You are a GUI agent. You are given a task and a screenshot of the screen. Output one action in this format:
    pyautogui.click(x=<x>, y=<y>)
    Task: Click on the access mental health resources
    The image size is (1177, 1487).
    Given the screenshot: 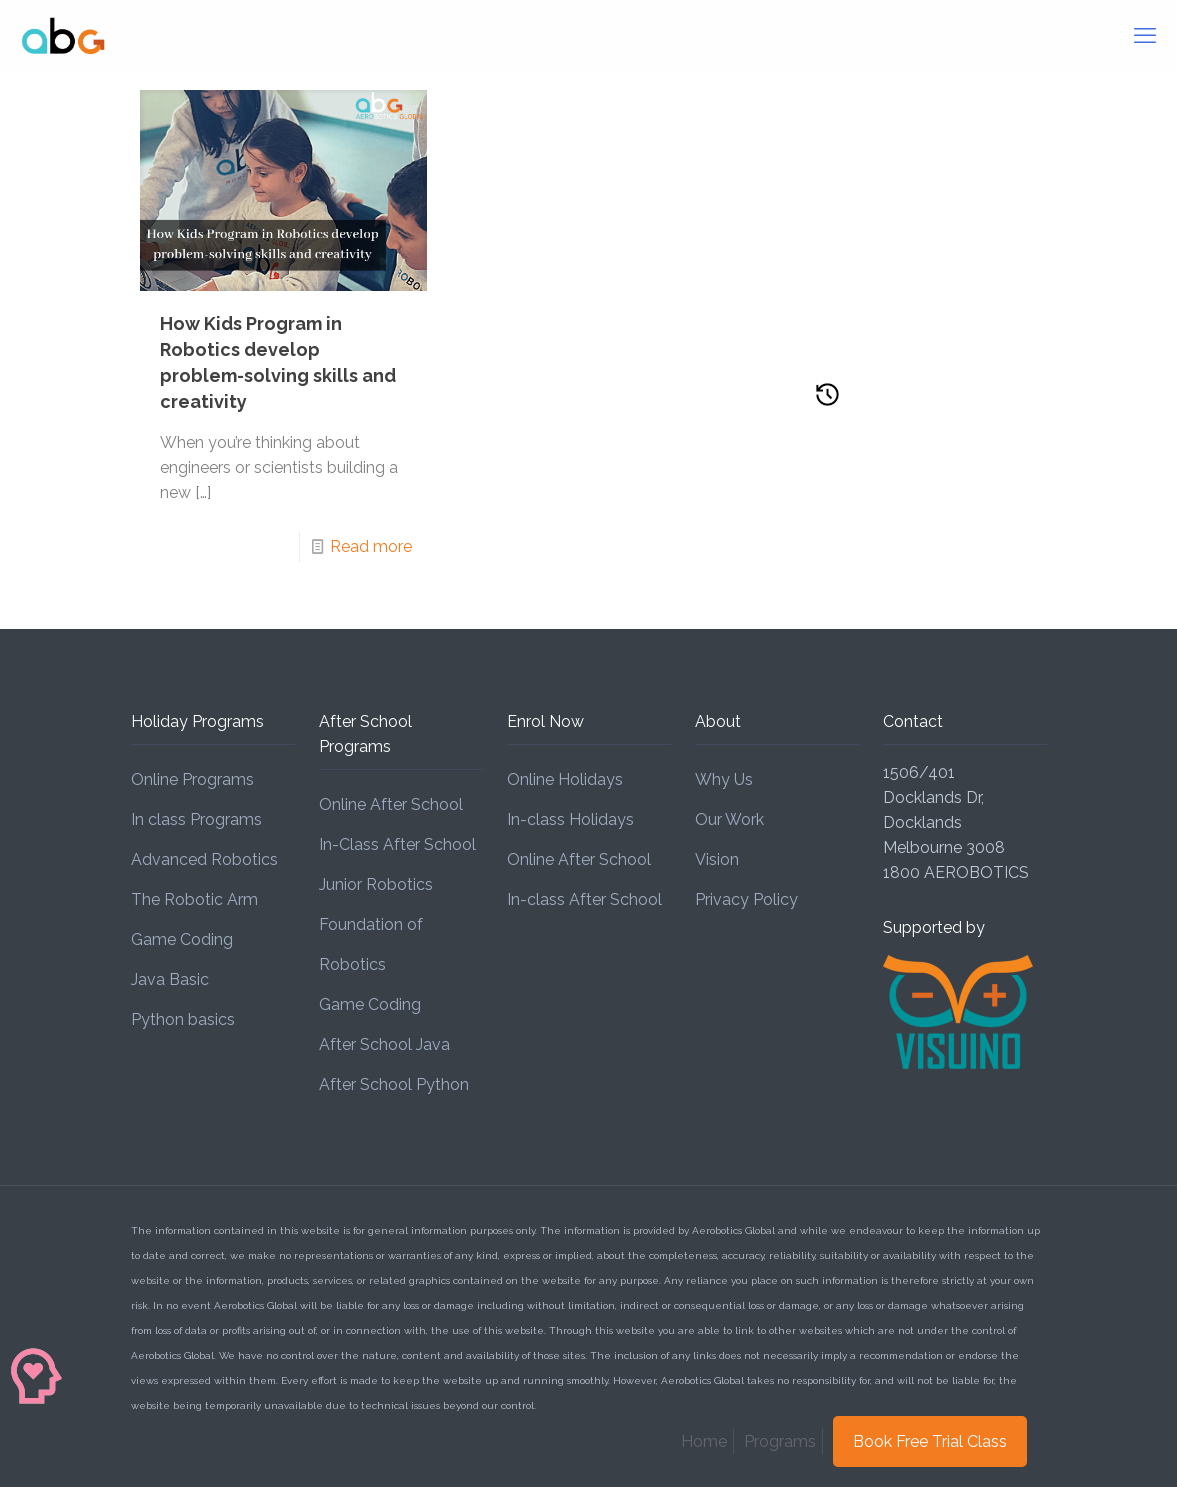 What is the action you would take?
    pyautogui.click(x=36, y=1376)
    